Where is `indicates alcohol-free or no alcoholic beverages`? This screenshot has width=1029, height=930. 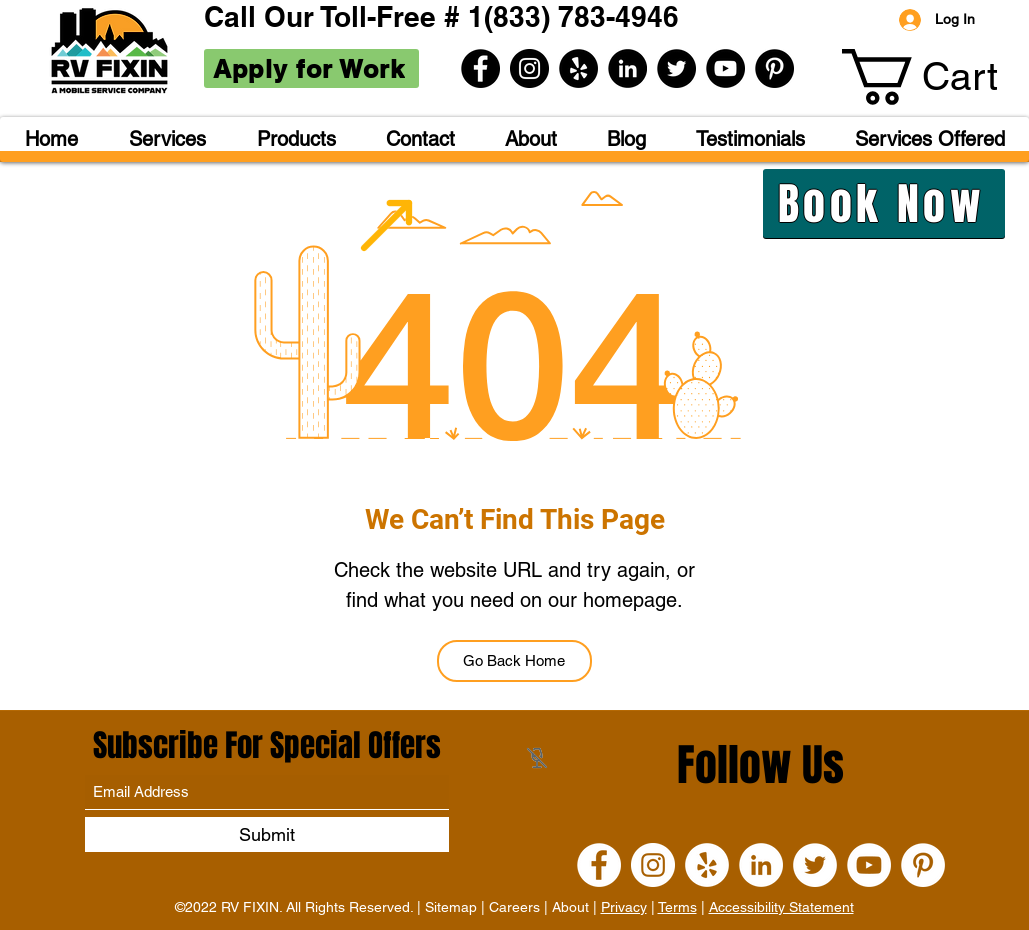
indicates alcohol-free or no alcoholic beverages is located at coordinates (537, 758).